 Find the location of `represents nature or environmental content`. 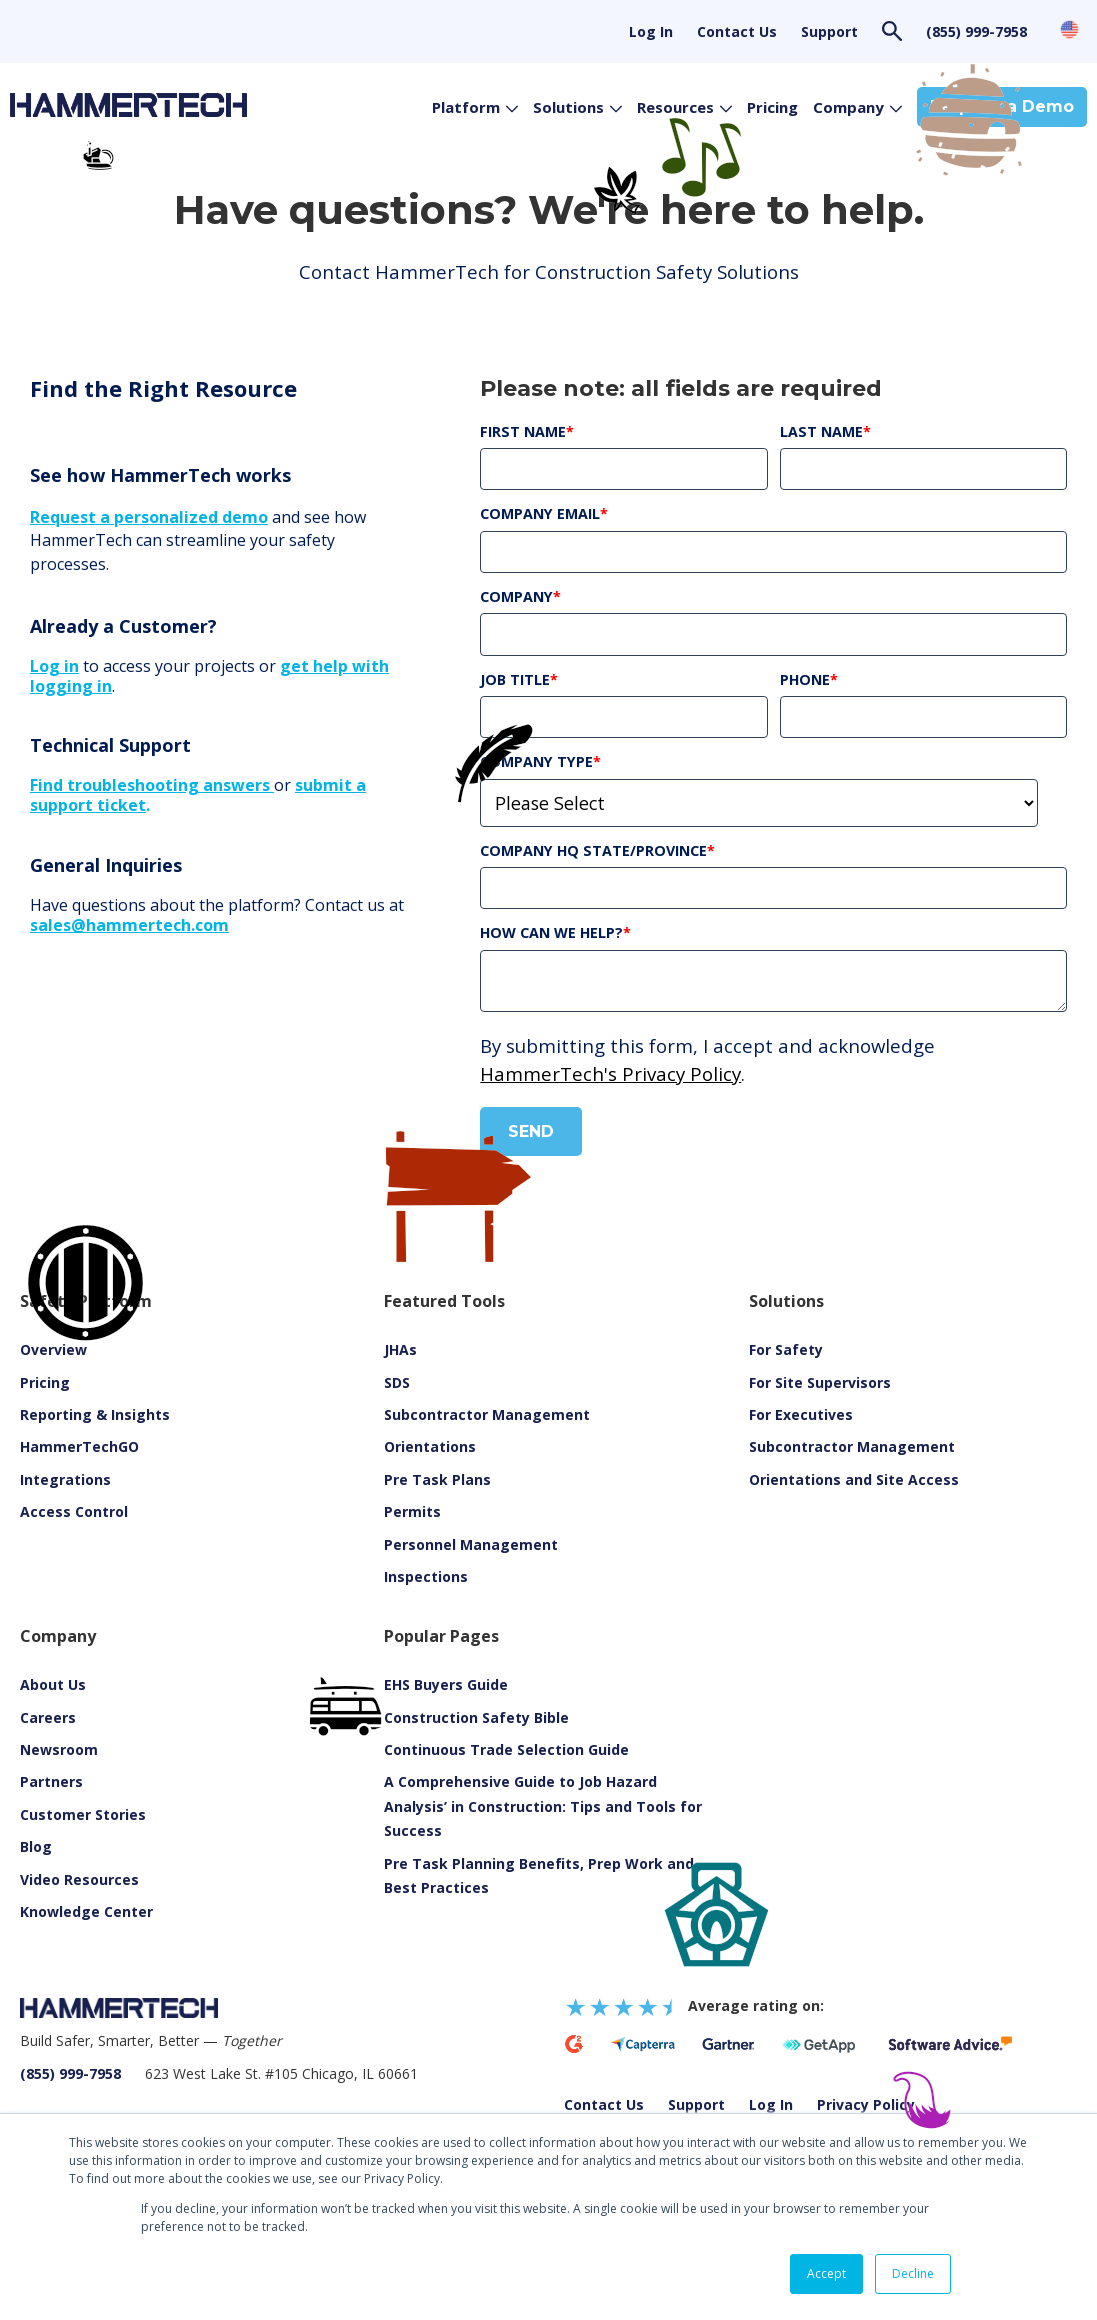

represents nature or environmental content is located at coordinates (617, 190).